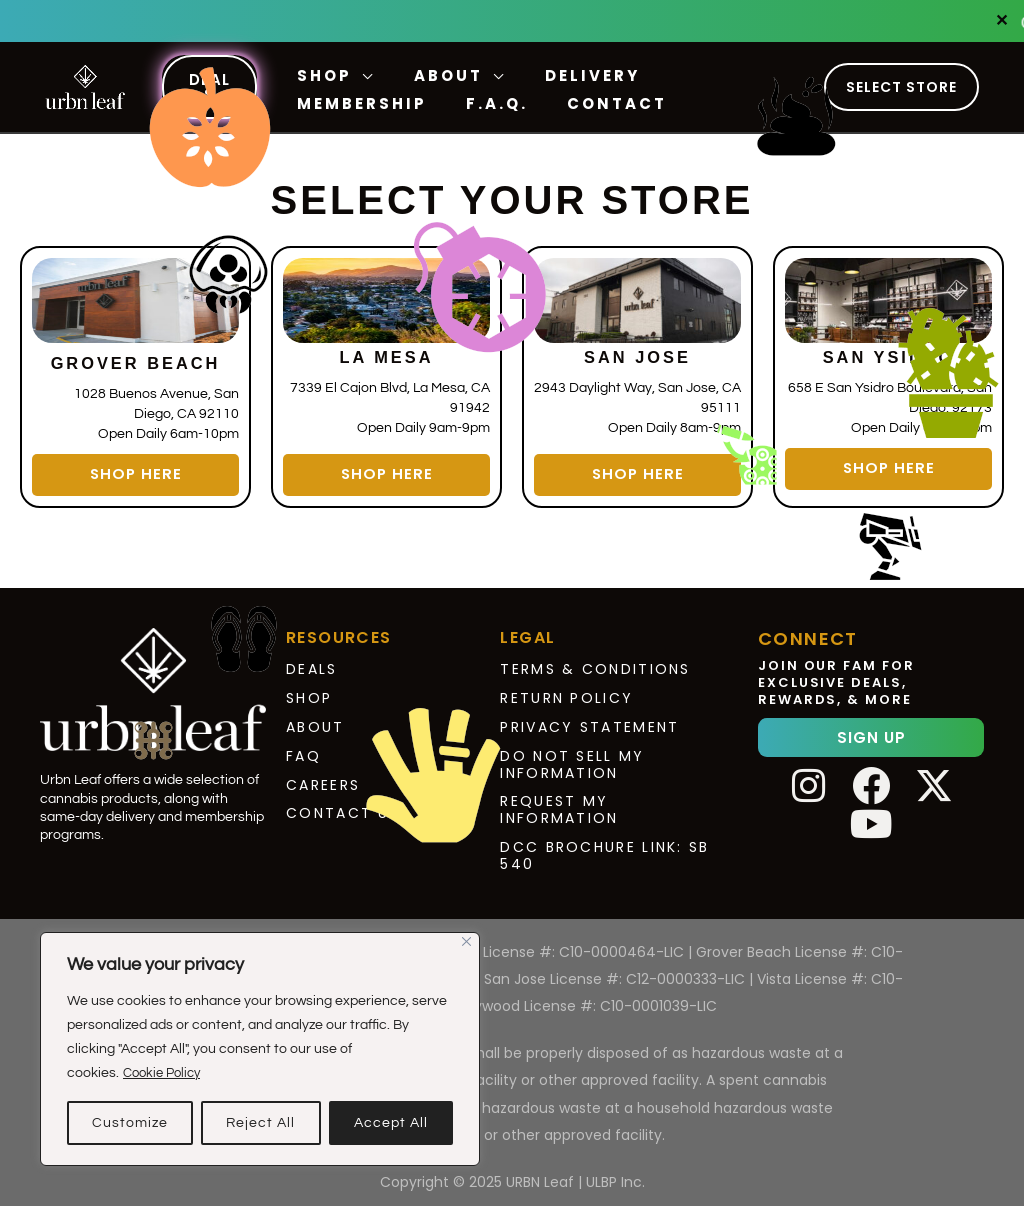  What do you see at coordinates (244, 639) in the screenshot?
I see `browse beach or summer-related content` at bounding box center [244, 639].